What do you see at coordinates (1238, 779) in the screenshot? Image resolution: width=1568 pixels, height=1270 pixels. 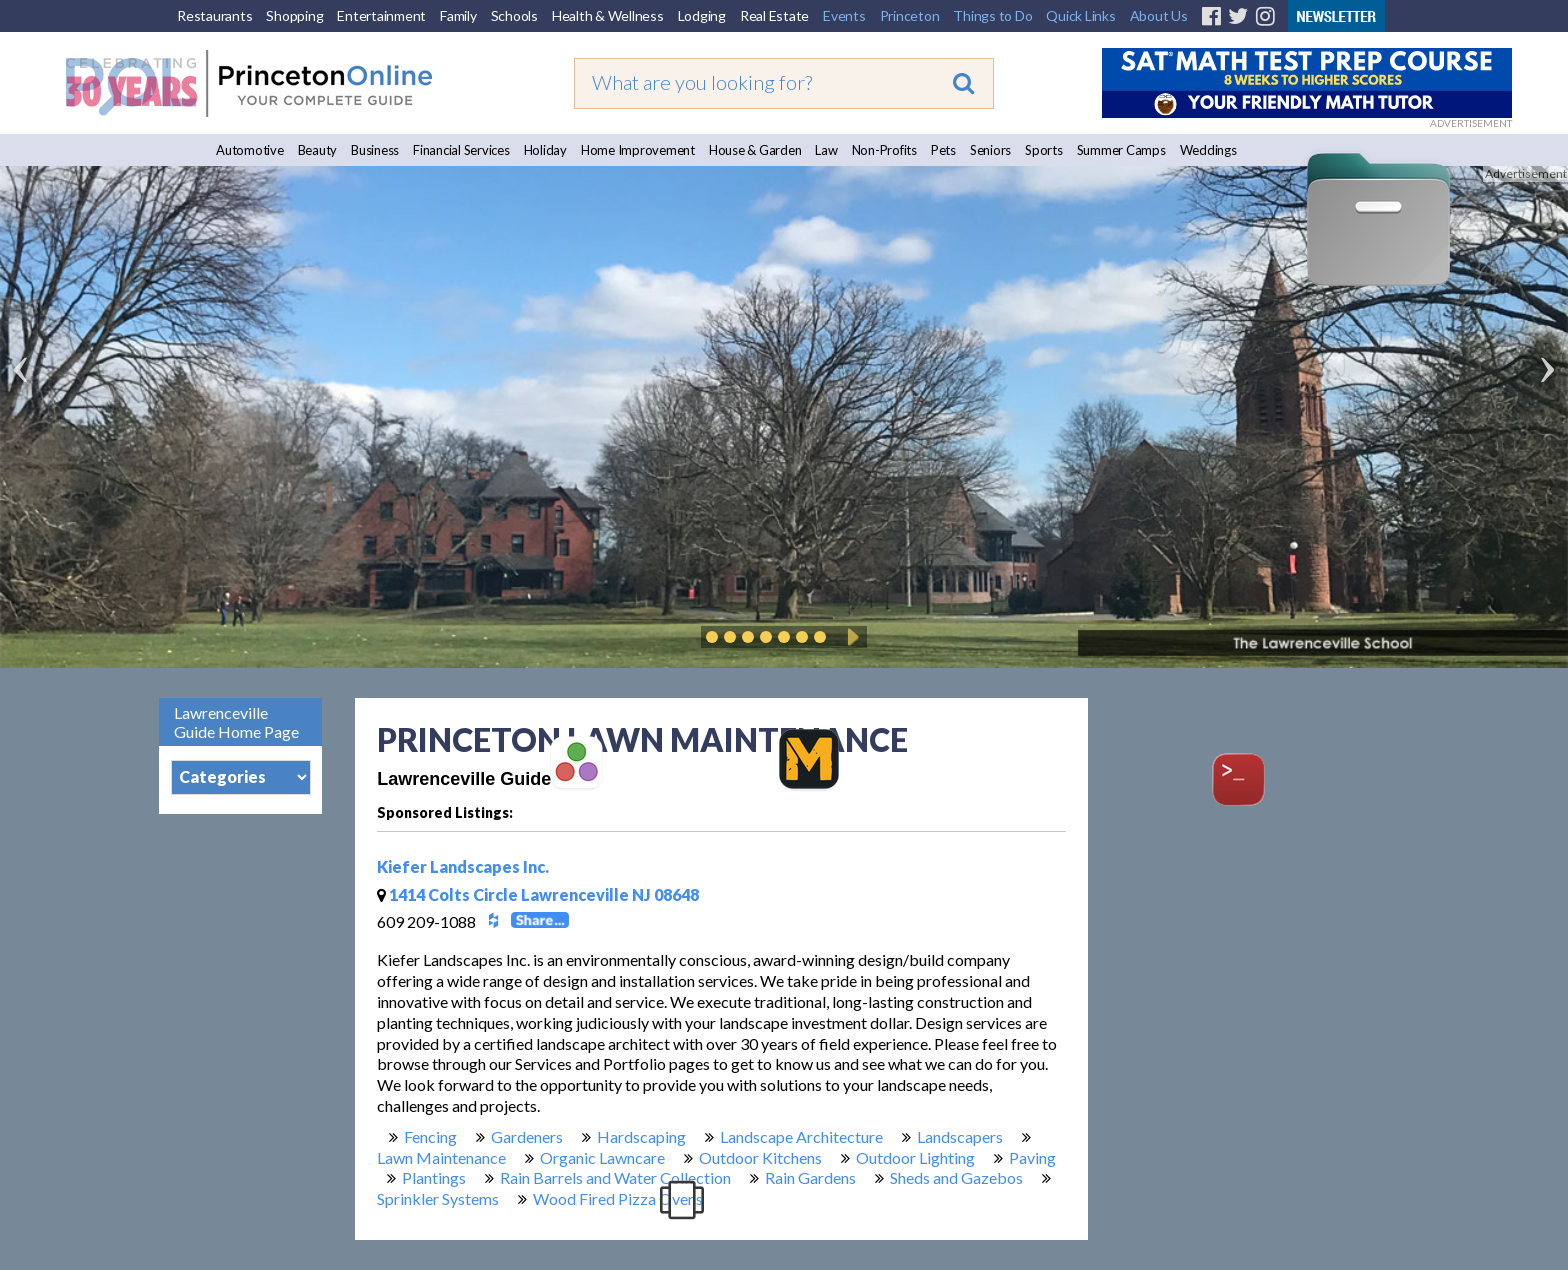 I see `open terminal with superuser/root privileges` at bounding box center [1238, 779].